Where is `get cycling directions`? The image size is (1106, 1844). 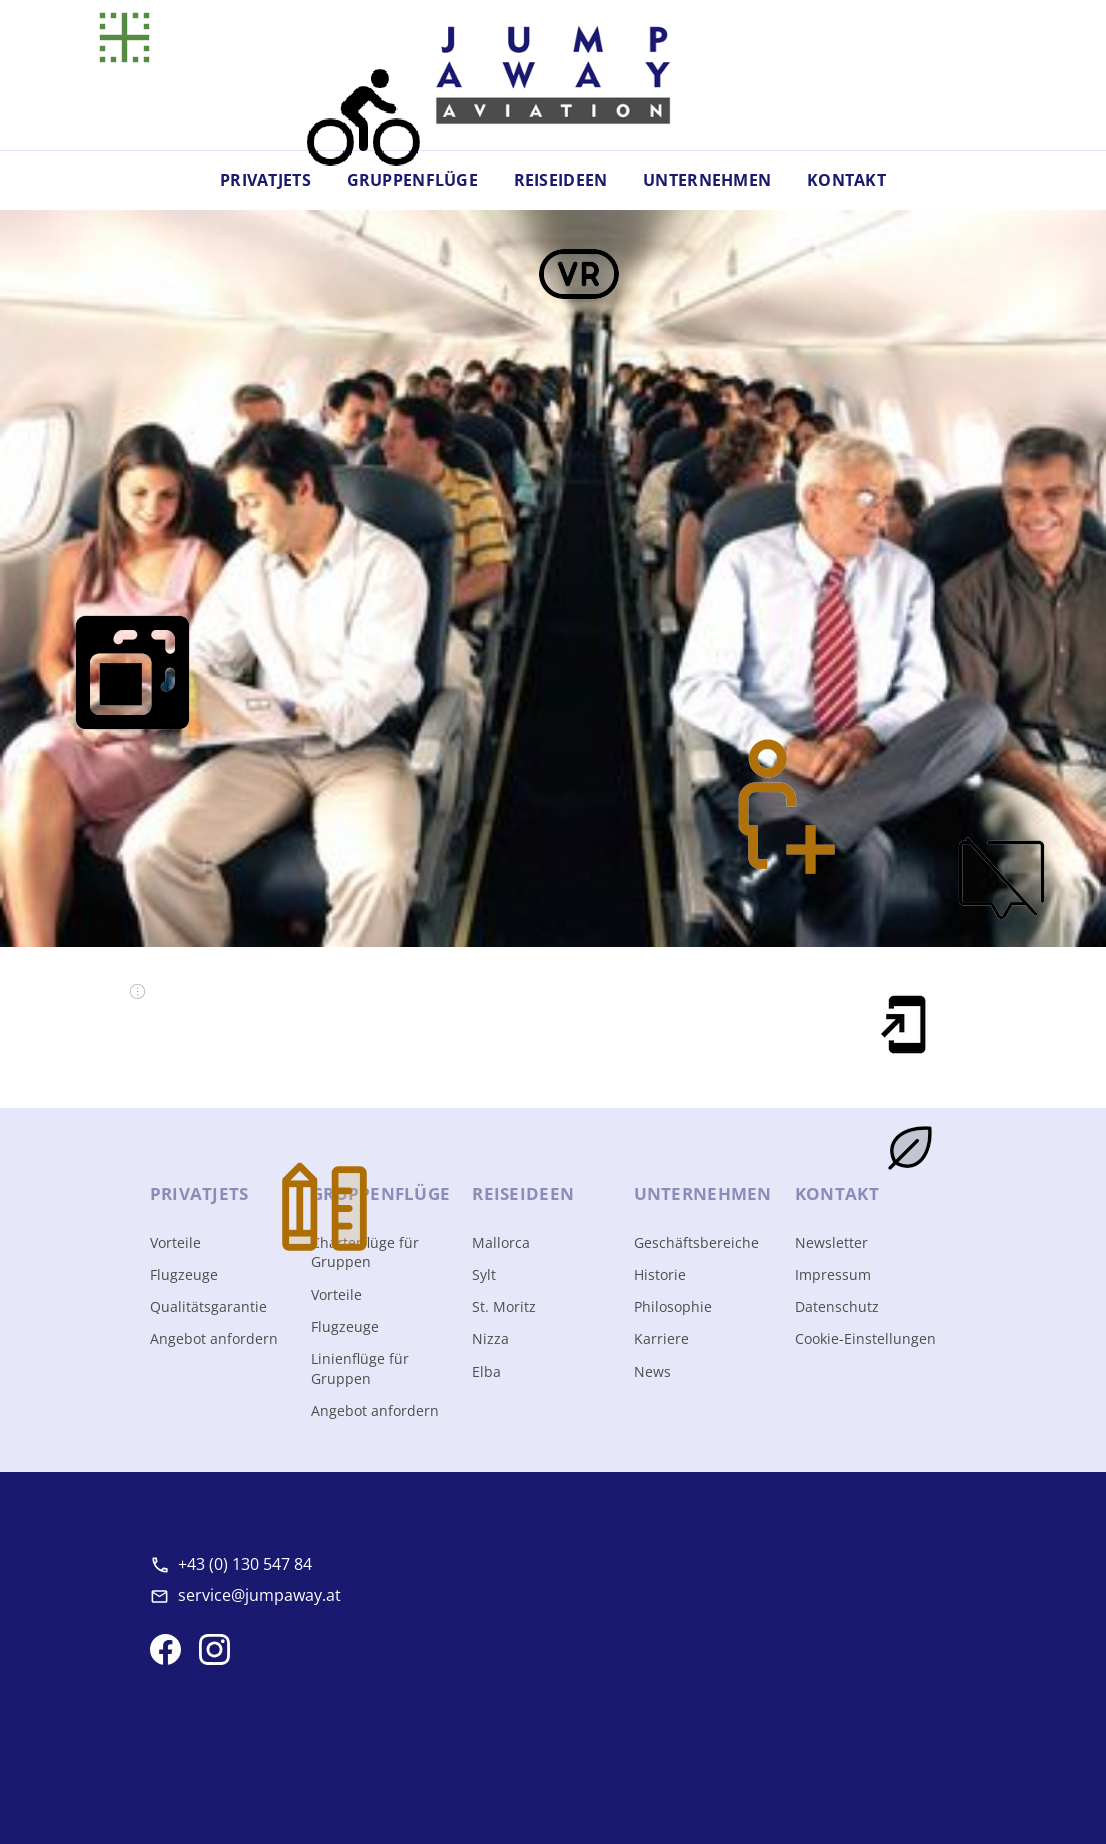
get cycling directions is located at coordinates (363, 118).